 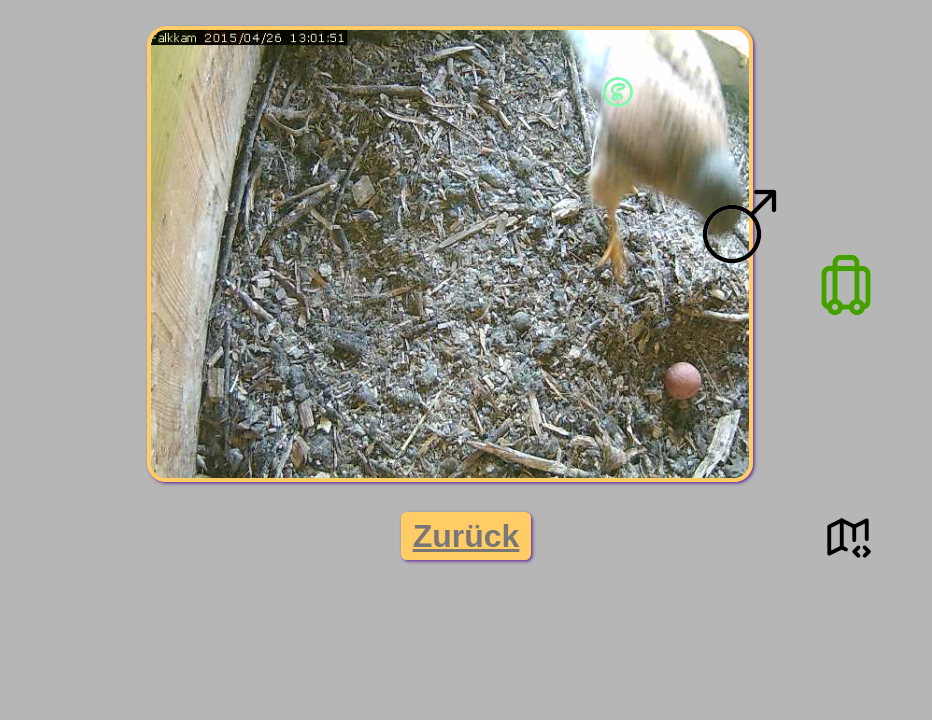 What do you see at coordinates (618, 92) in the screenshot?
I see `indicates sass stylesheet technology` at bounding box center [618, 92].